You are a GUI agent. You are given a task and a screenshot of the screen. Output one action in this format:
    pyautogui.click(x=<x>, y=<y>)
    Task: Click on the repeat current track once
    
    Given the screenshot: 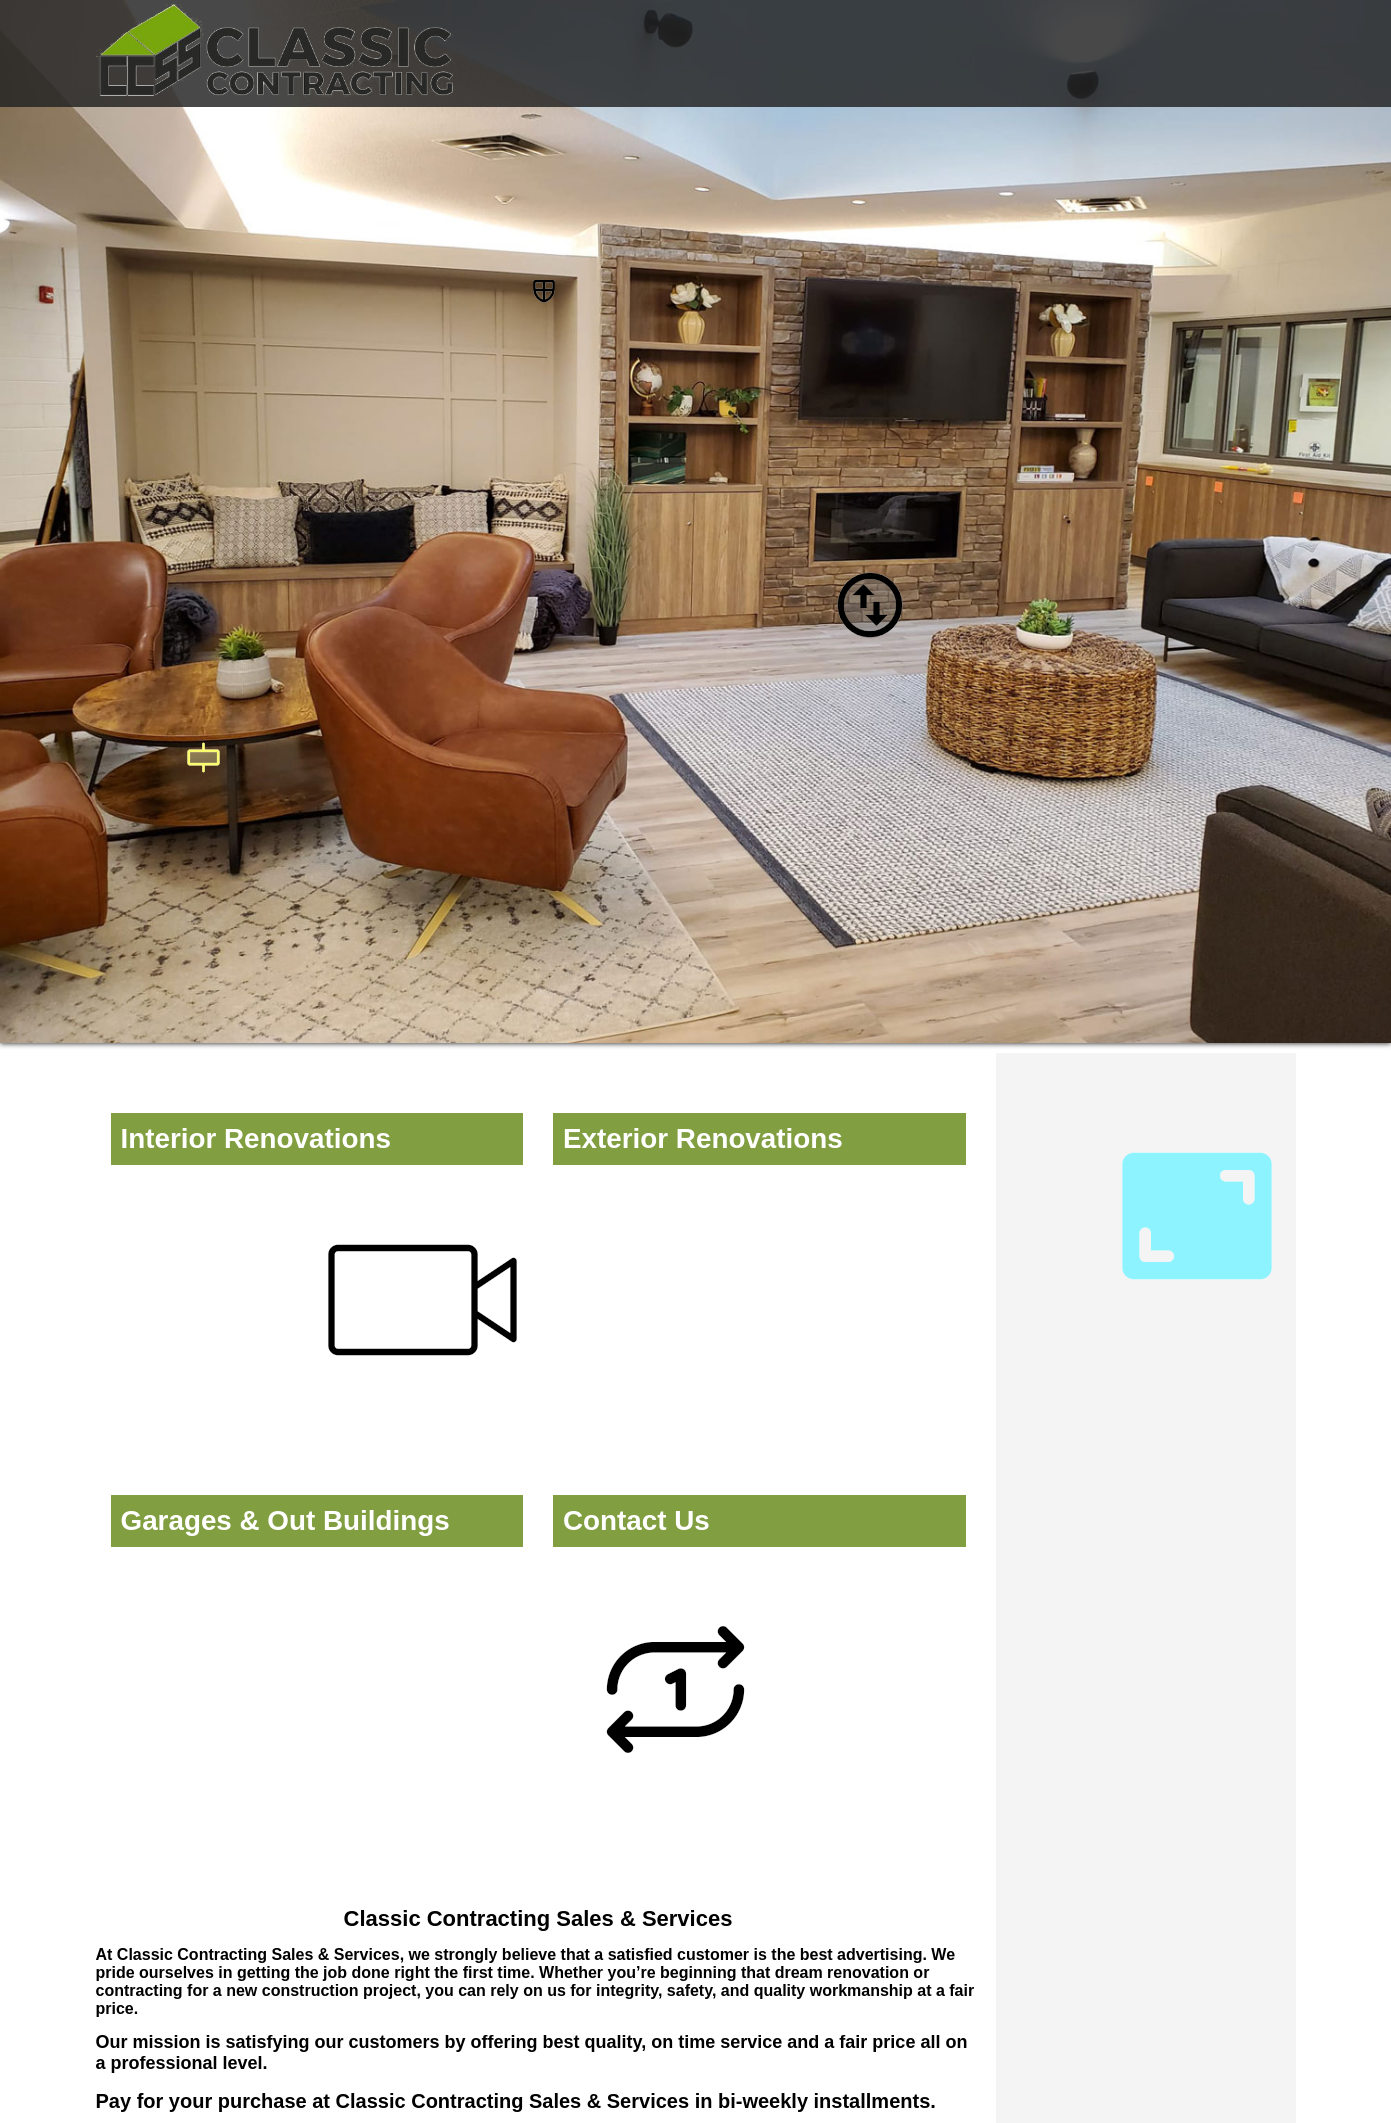 What is the action you would take?
    pyautogui.click(x=675, y=1689)
    